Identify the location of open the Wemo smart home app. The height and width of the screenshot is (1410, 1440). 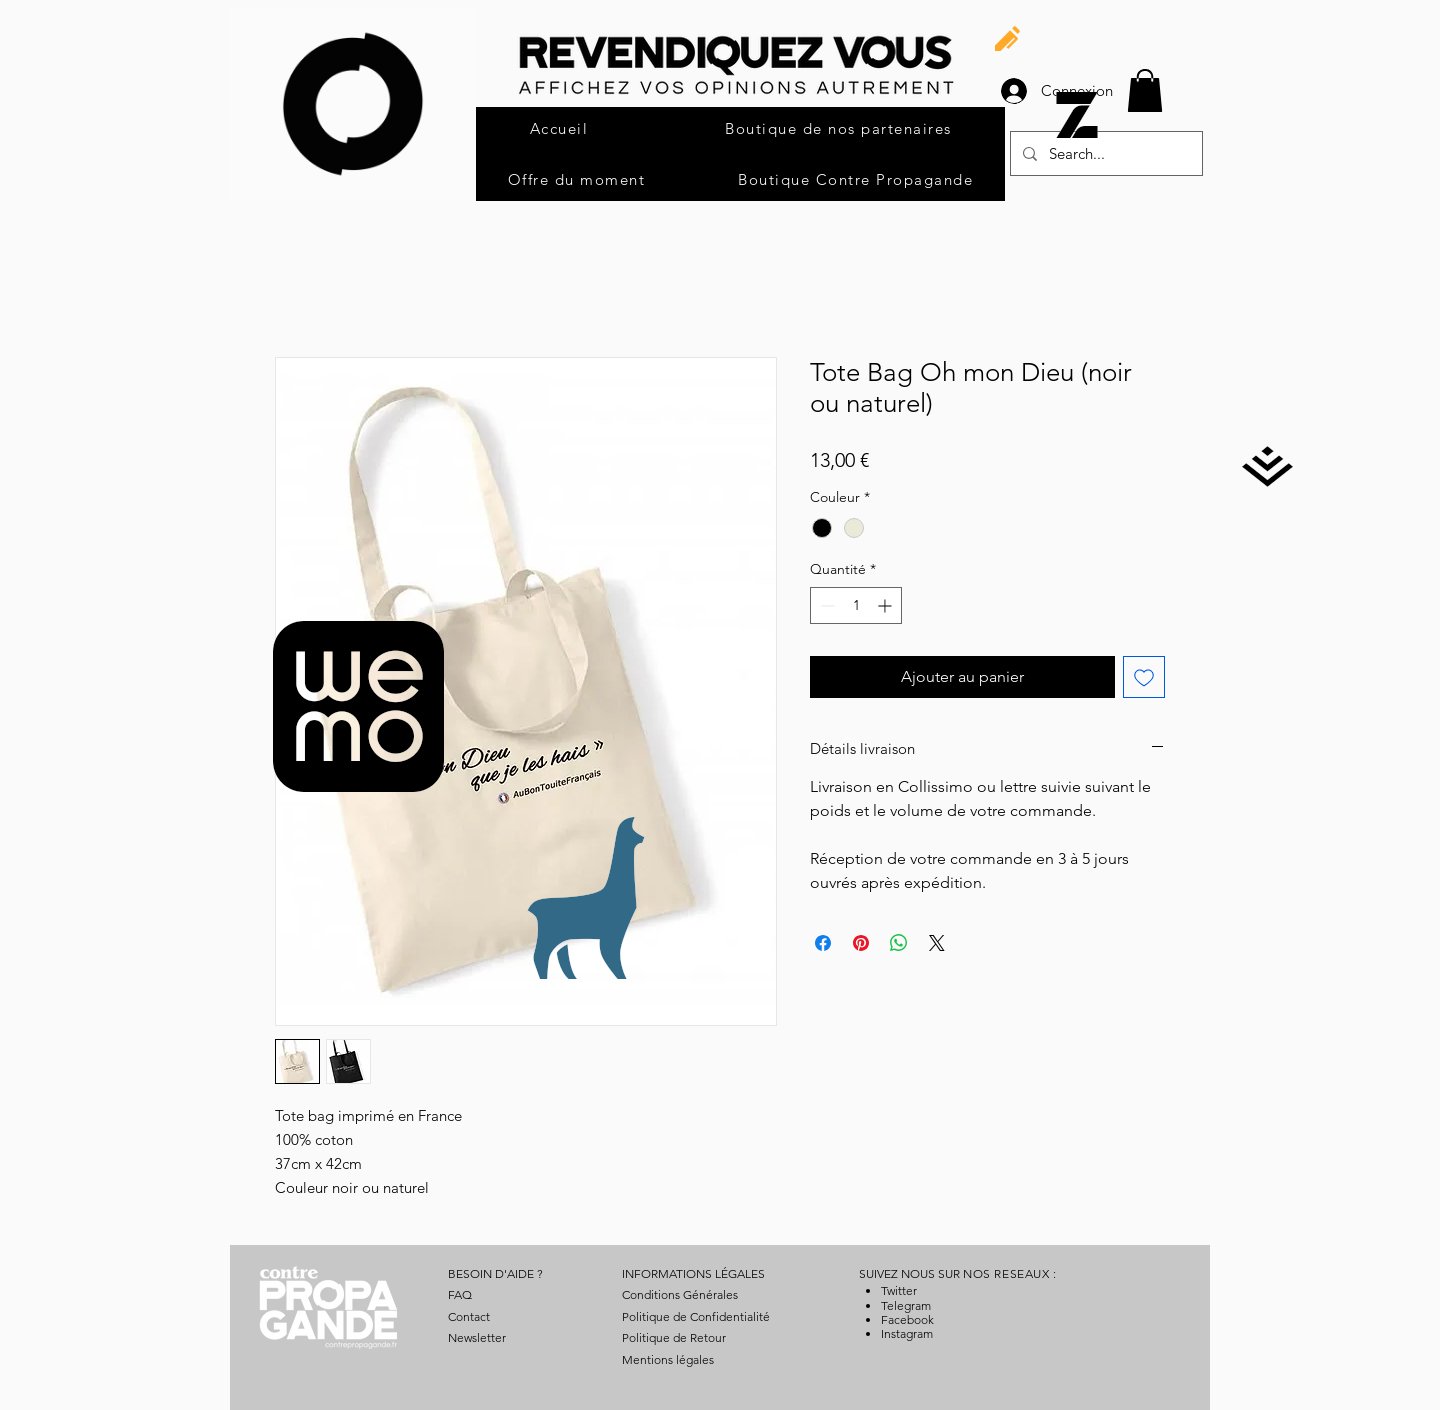
(358, 706).